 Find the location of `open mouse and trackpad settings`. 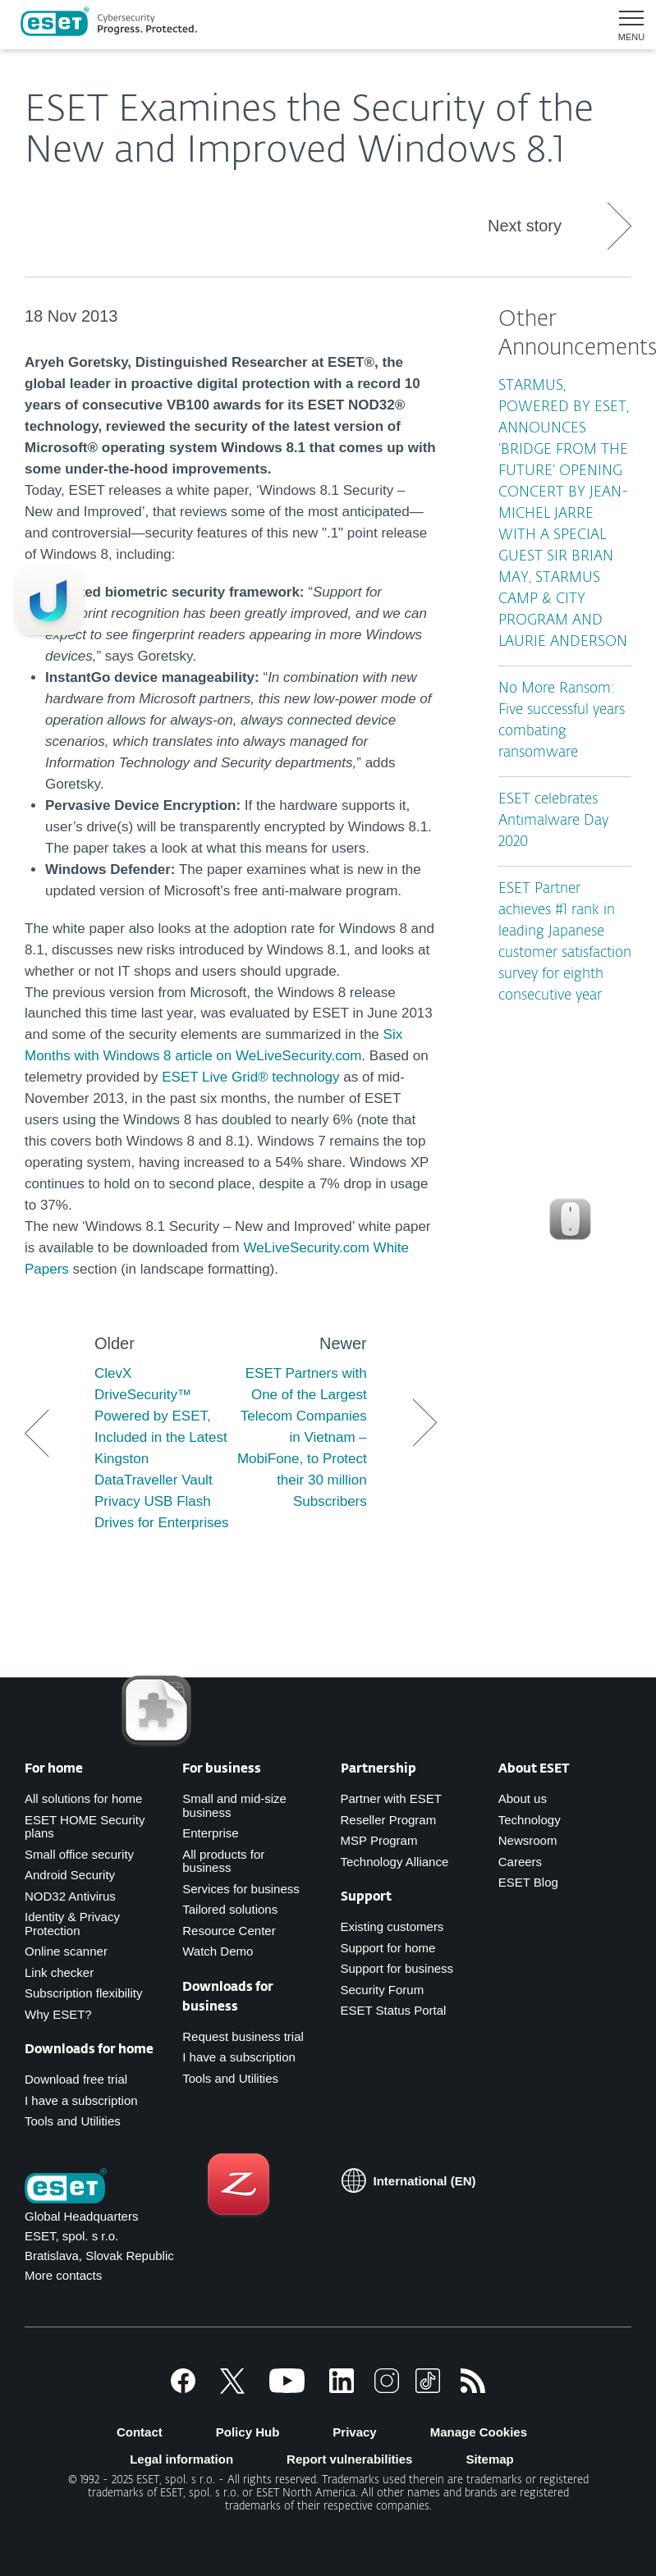

open mouse and trackpad settings is located at coordinates (570, 1219).